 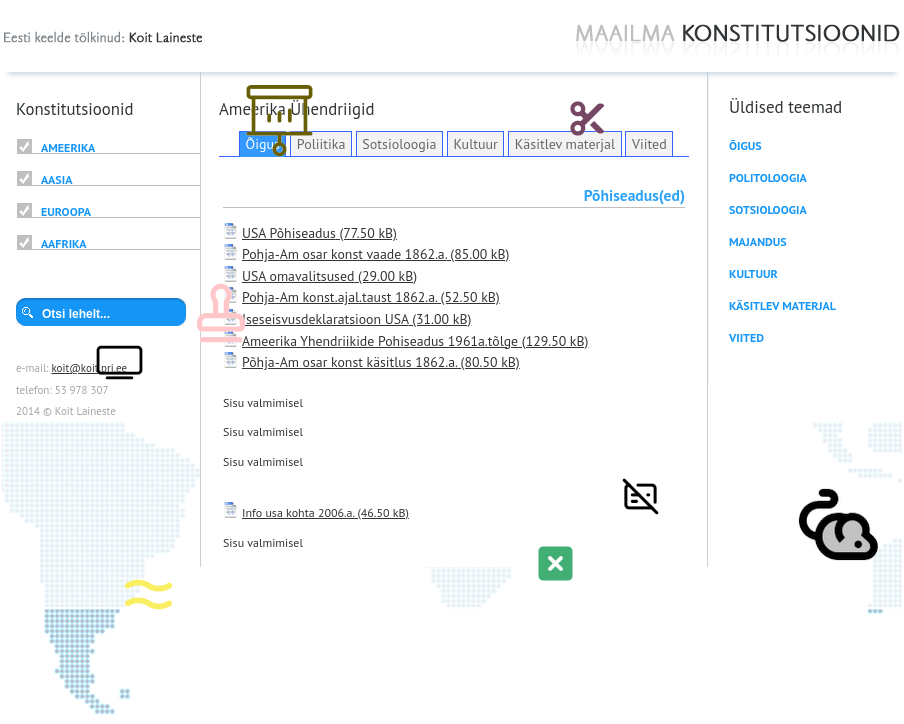 I want to click on close or dismiss a dialog, so click(x=555, y=563).